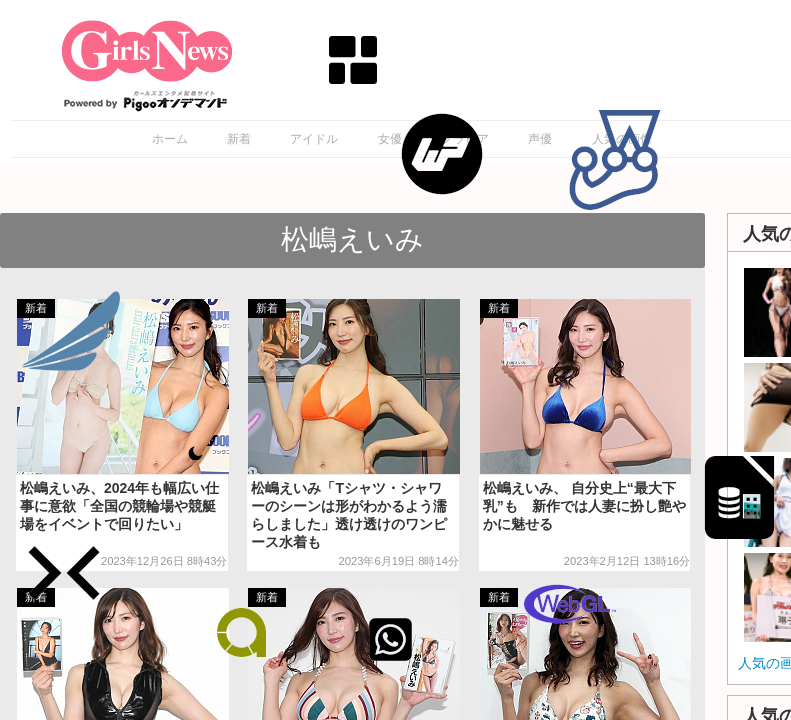  I want to click on toggle dark mode or night theme, so click(195, 453).